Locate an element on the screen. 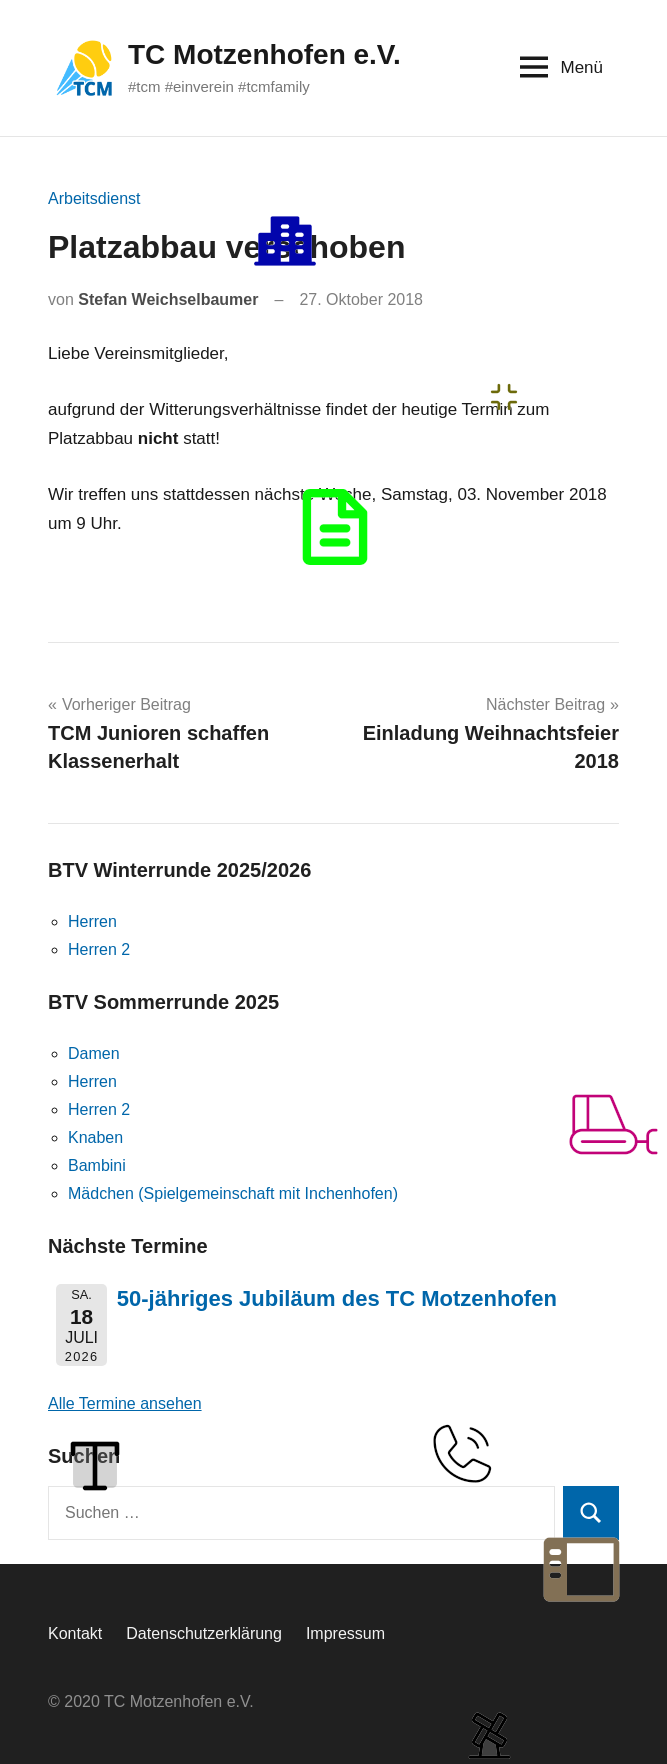  toggle the sidebar panel is located at coordinates (581, 1569).